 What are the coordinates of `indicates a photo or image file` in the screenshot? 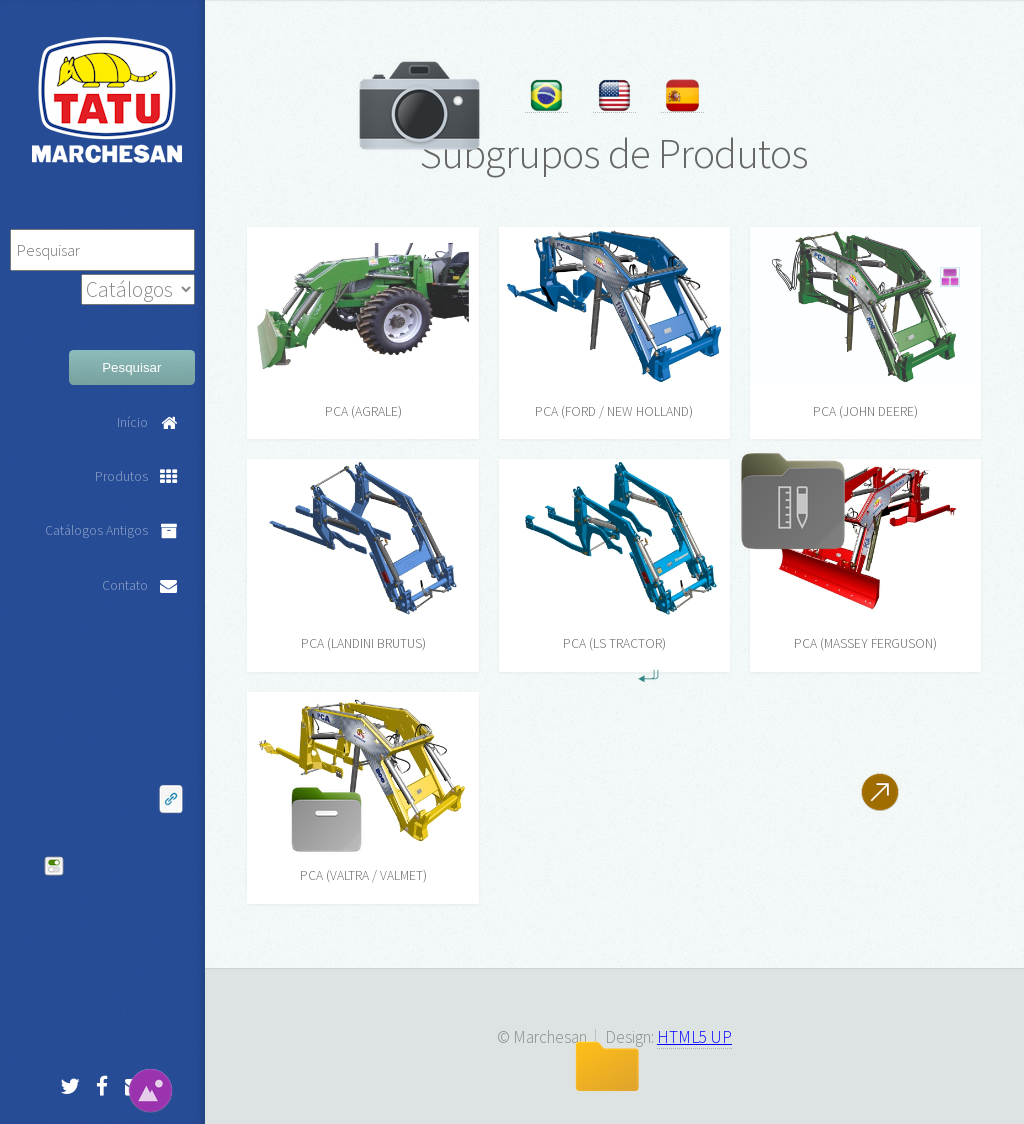 It's located at (150, 1090).